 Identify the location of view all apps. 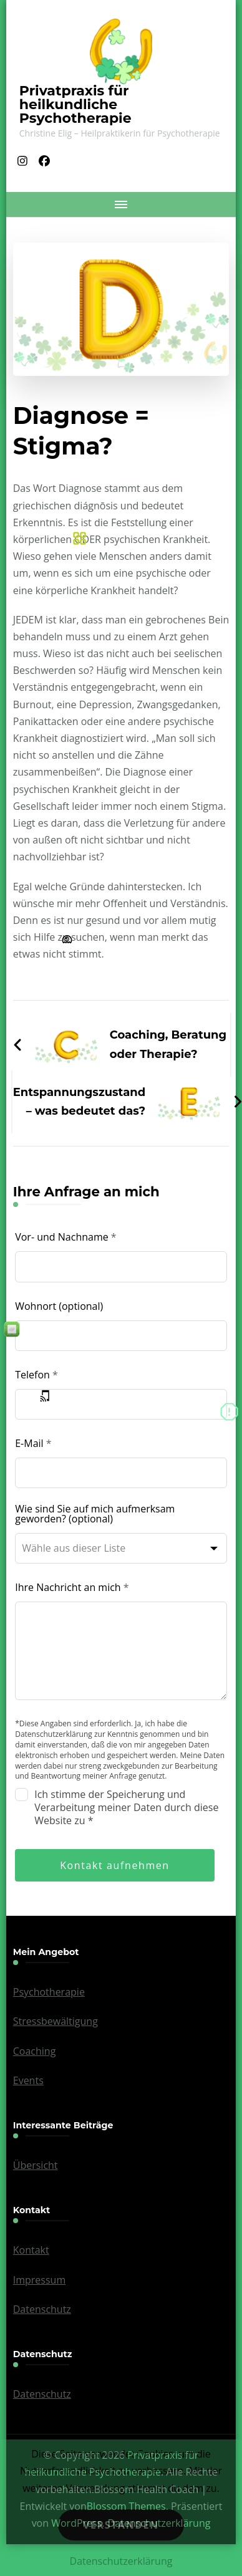
(79, 538).